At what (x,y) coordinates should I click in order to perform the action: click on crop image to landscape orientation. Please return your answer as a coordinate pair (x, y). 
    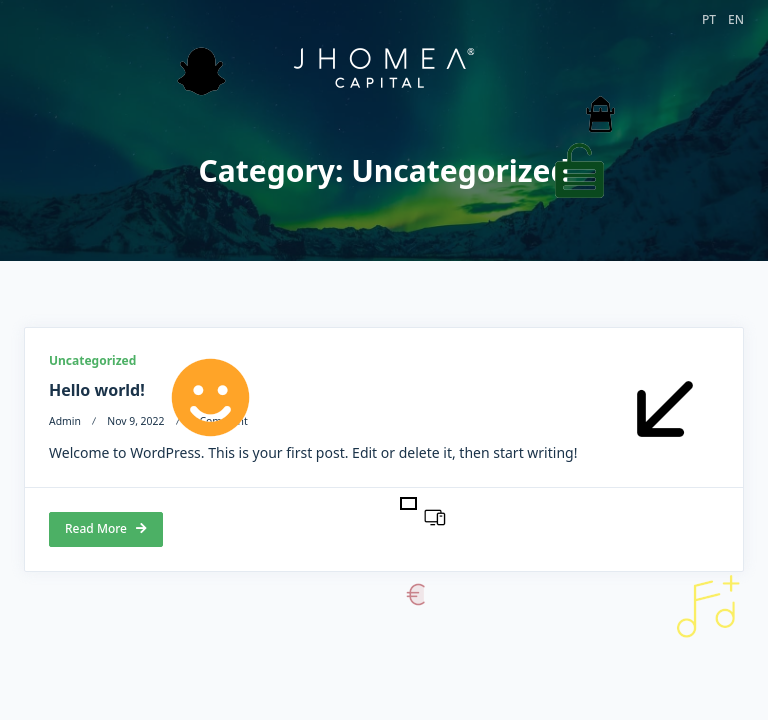
    Looking at the image, I should click on (408, 503).